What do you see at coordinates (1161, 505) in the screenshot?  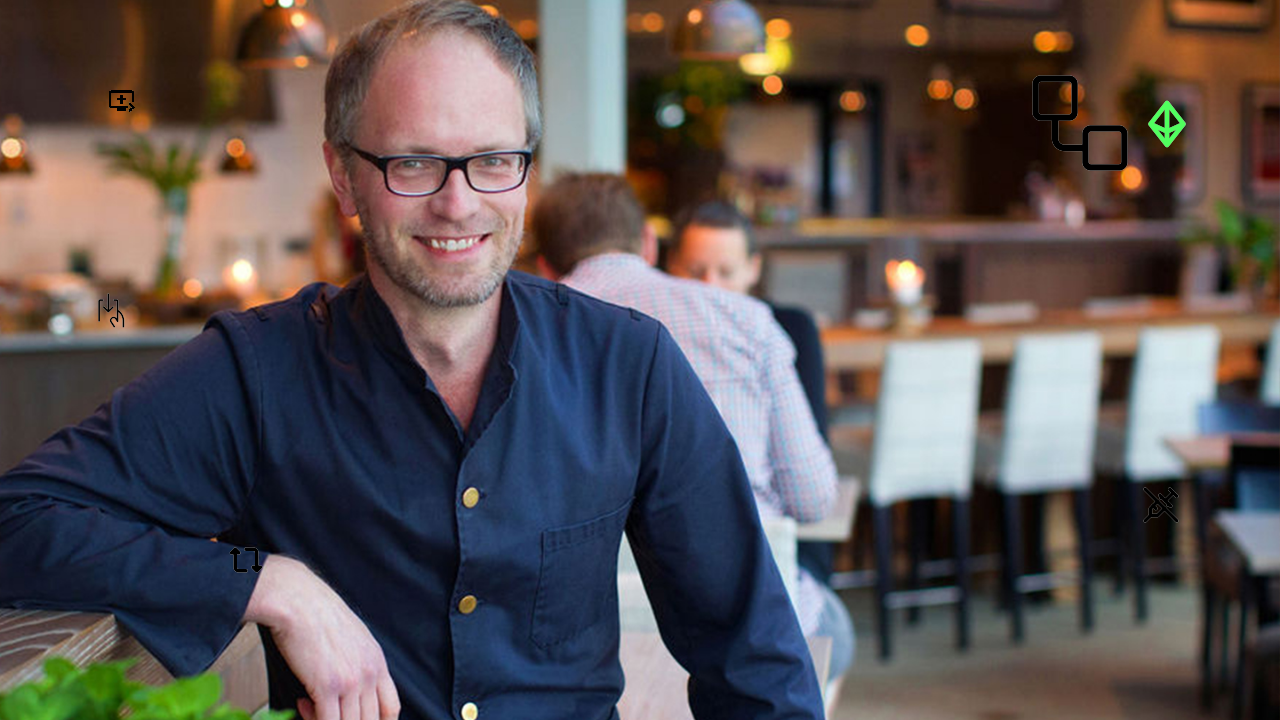 I see `indicates vaccination not available or required` at bounding box center [1161, 505].